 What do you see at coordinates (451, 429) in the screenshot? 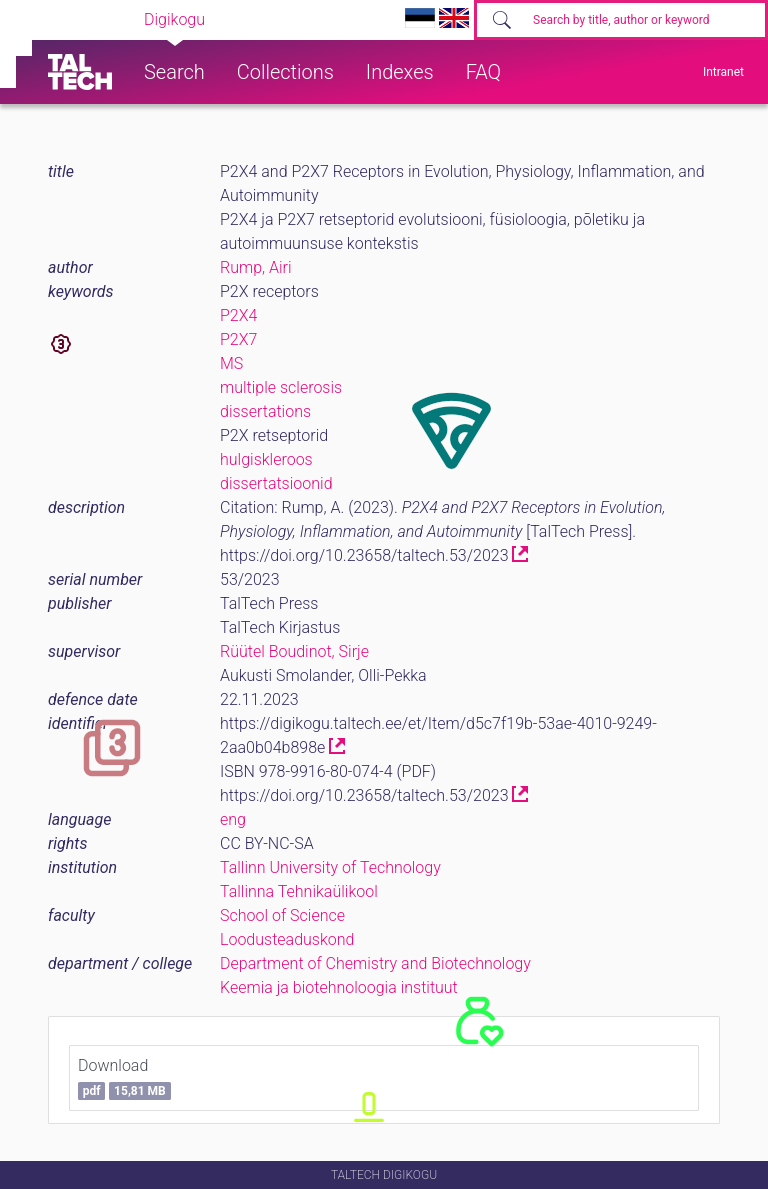
I see `browse food or pizza delivery options` at bounding box center [451, 429].